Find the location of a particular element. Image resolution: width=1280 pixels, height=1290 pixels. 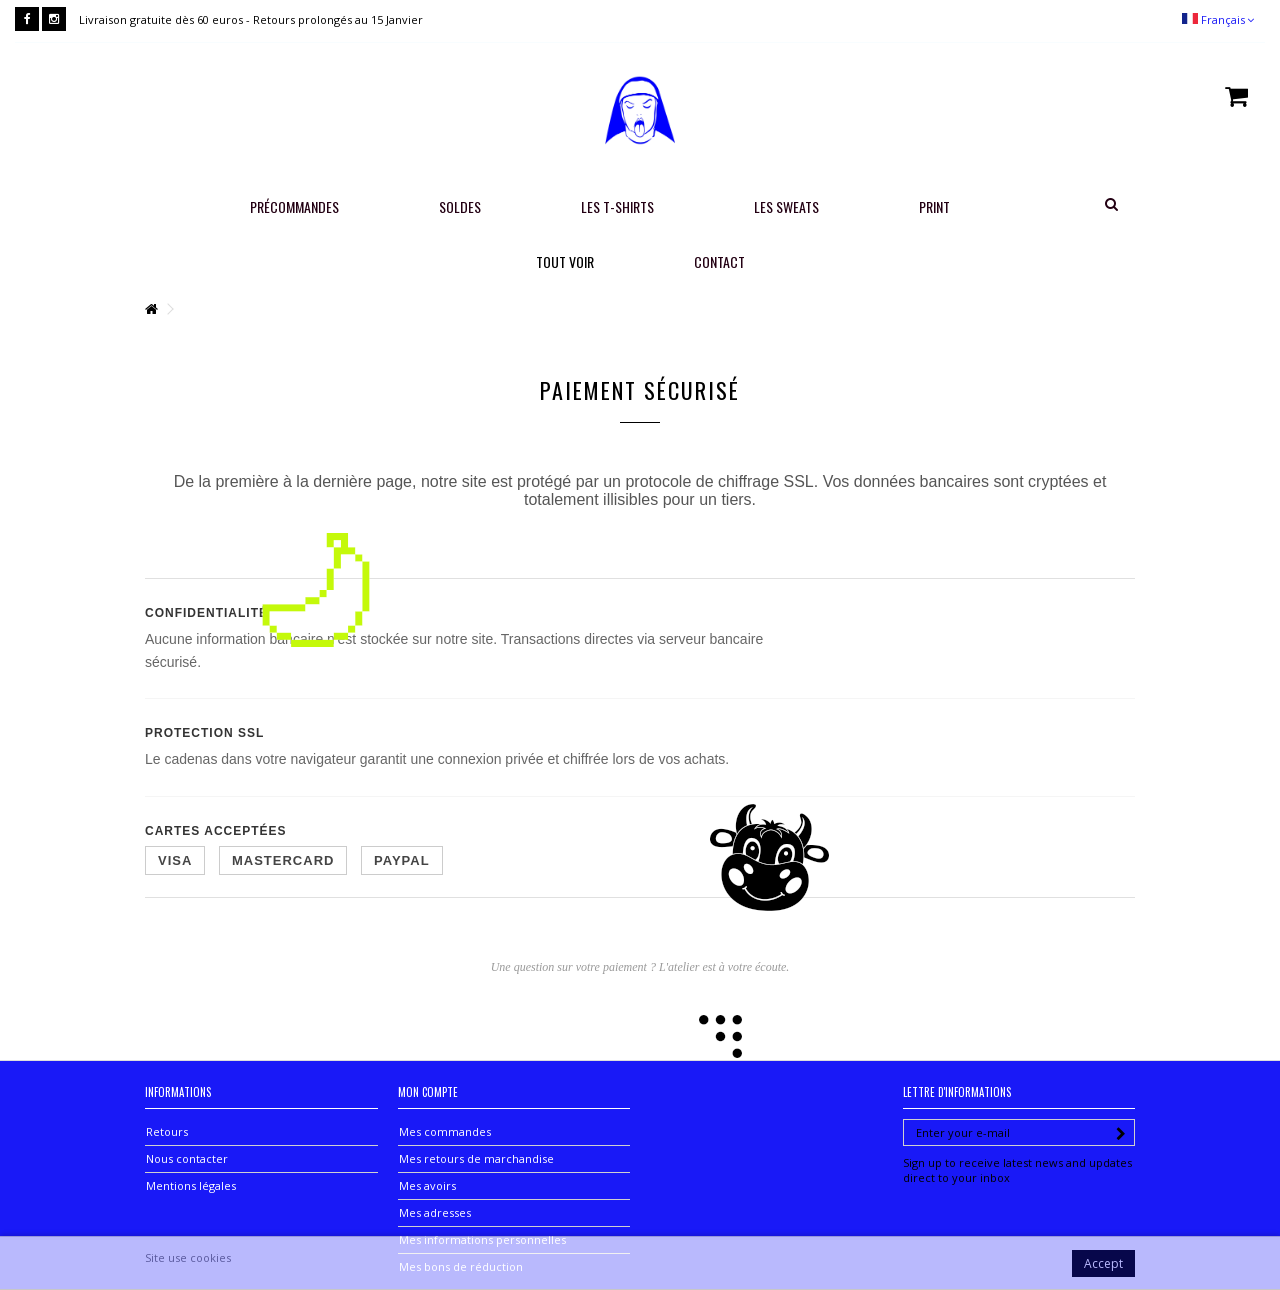

visit gamebanana website is located at coordinates (316, 590).